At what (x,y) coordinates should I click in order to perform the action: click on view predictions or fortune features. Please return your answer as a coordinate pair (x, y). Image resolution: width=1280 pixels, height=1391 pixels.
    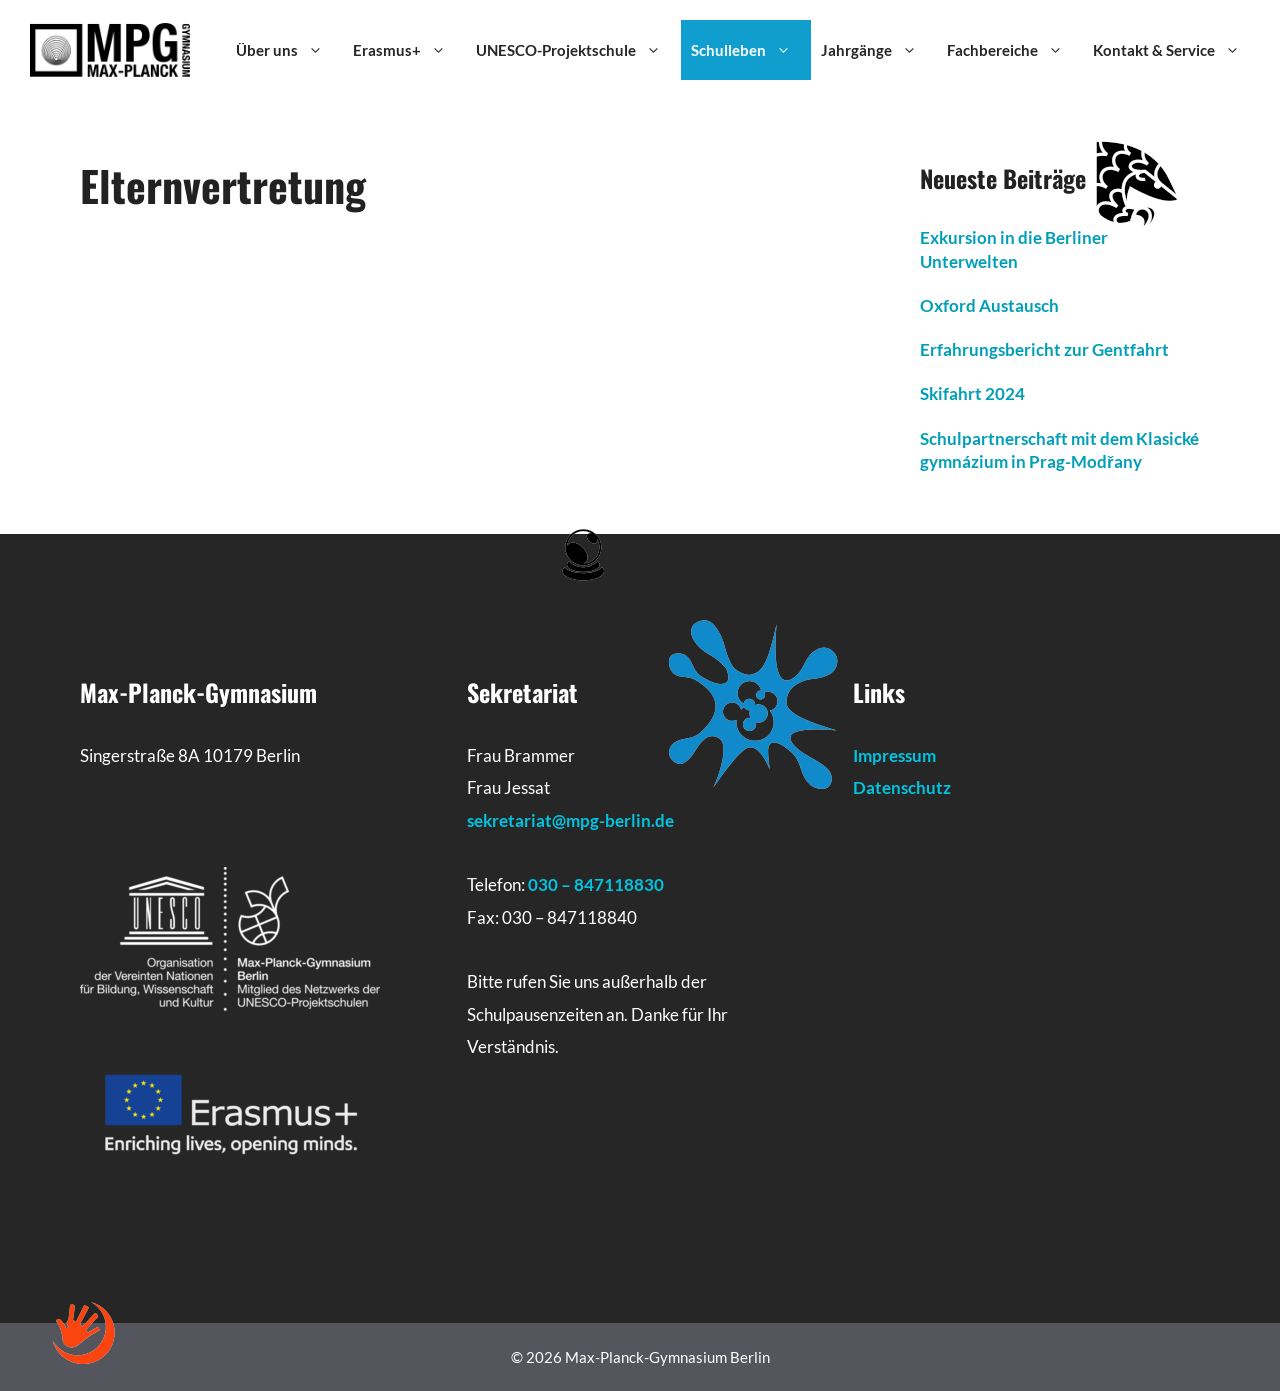
    Looking at the image, I should click on (583, 554).